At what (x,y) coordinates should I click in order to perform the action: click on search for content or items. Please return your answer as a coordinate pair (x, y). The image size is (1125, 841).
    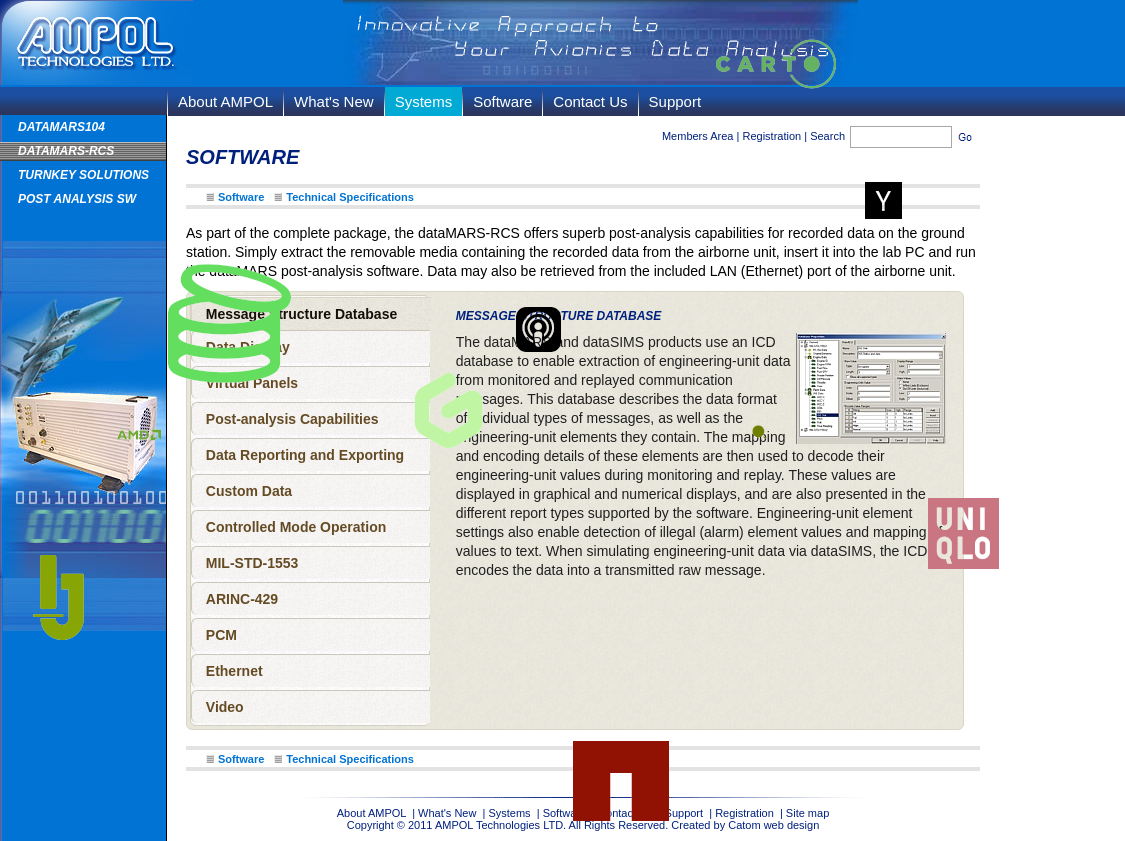
    Looking at the image, I should click on (759, 432).